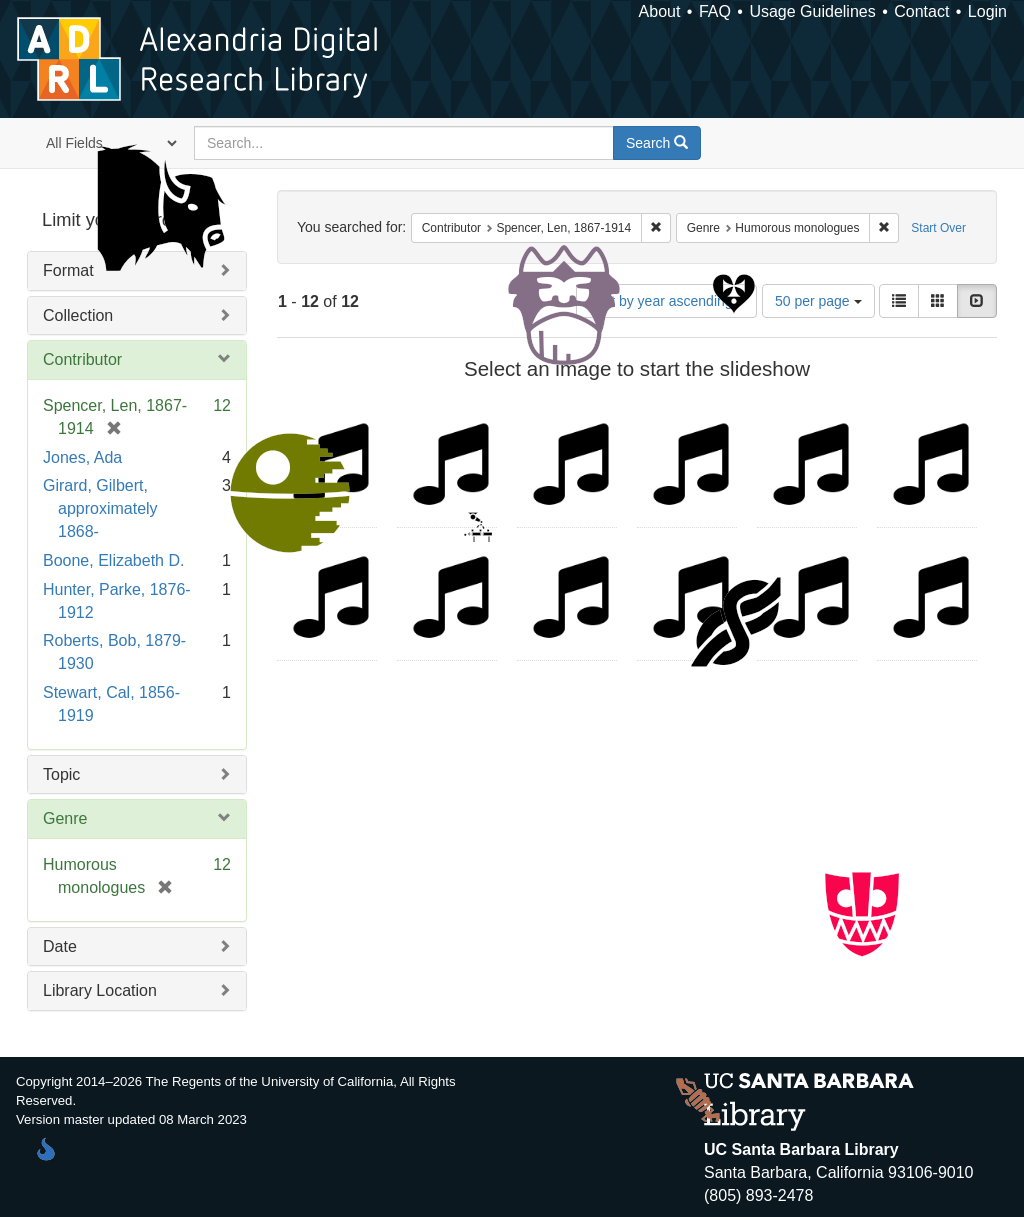  I want to click on access automation or manufacturing settings, so click(477, 527).